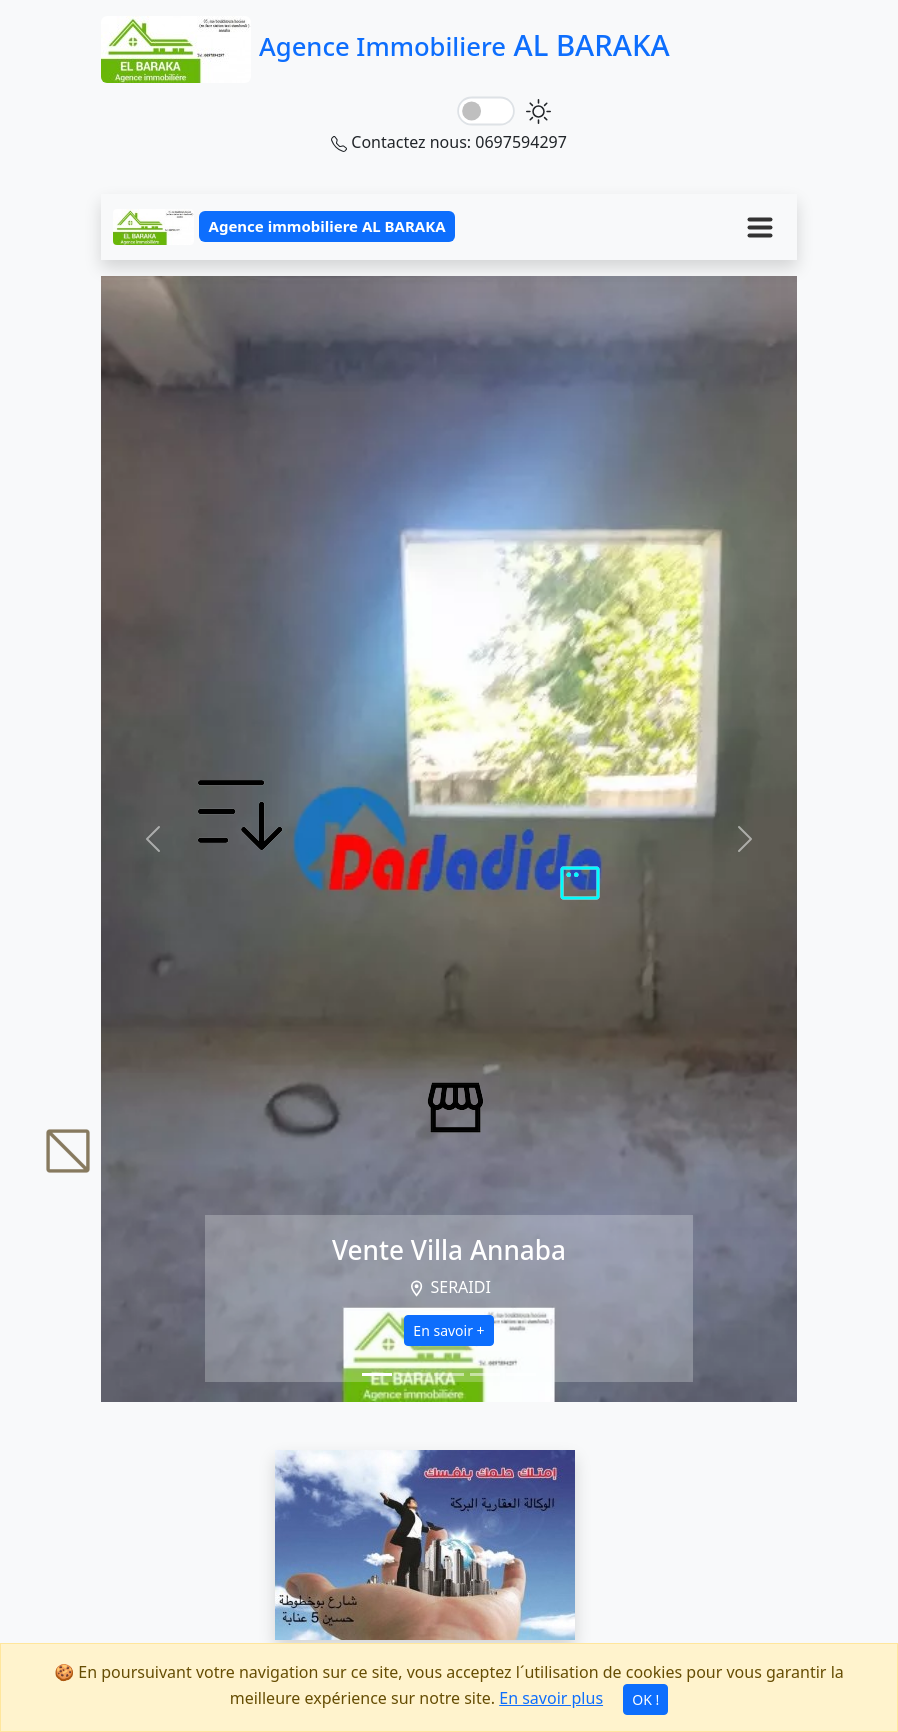  I want to click on sort items in ascending order, so click(236, 811).